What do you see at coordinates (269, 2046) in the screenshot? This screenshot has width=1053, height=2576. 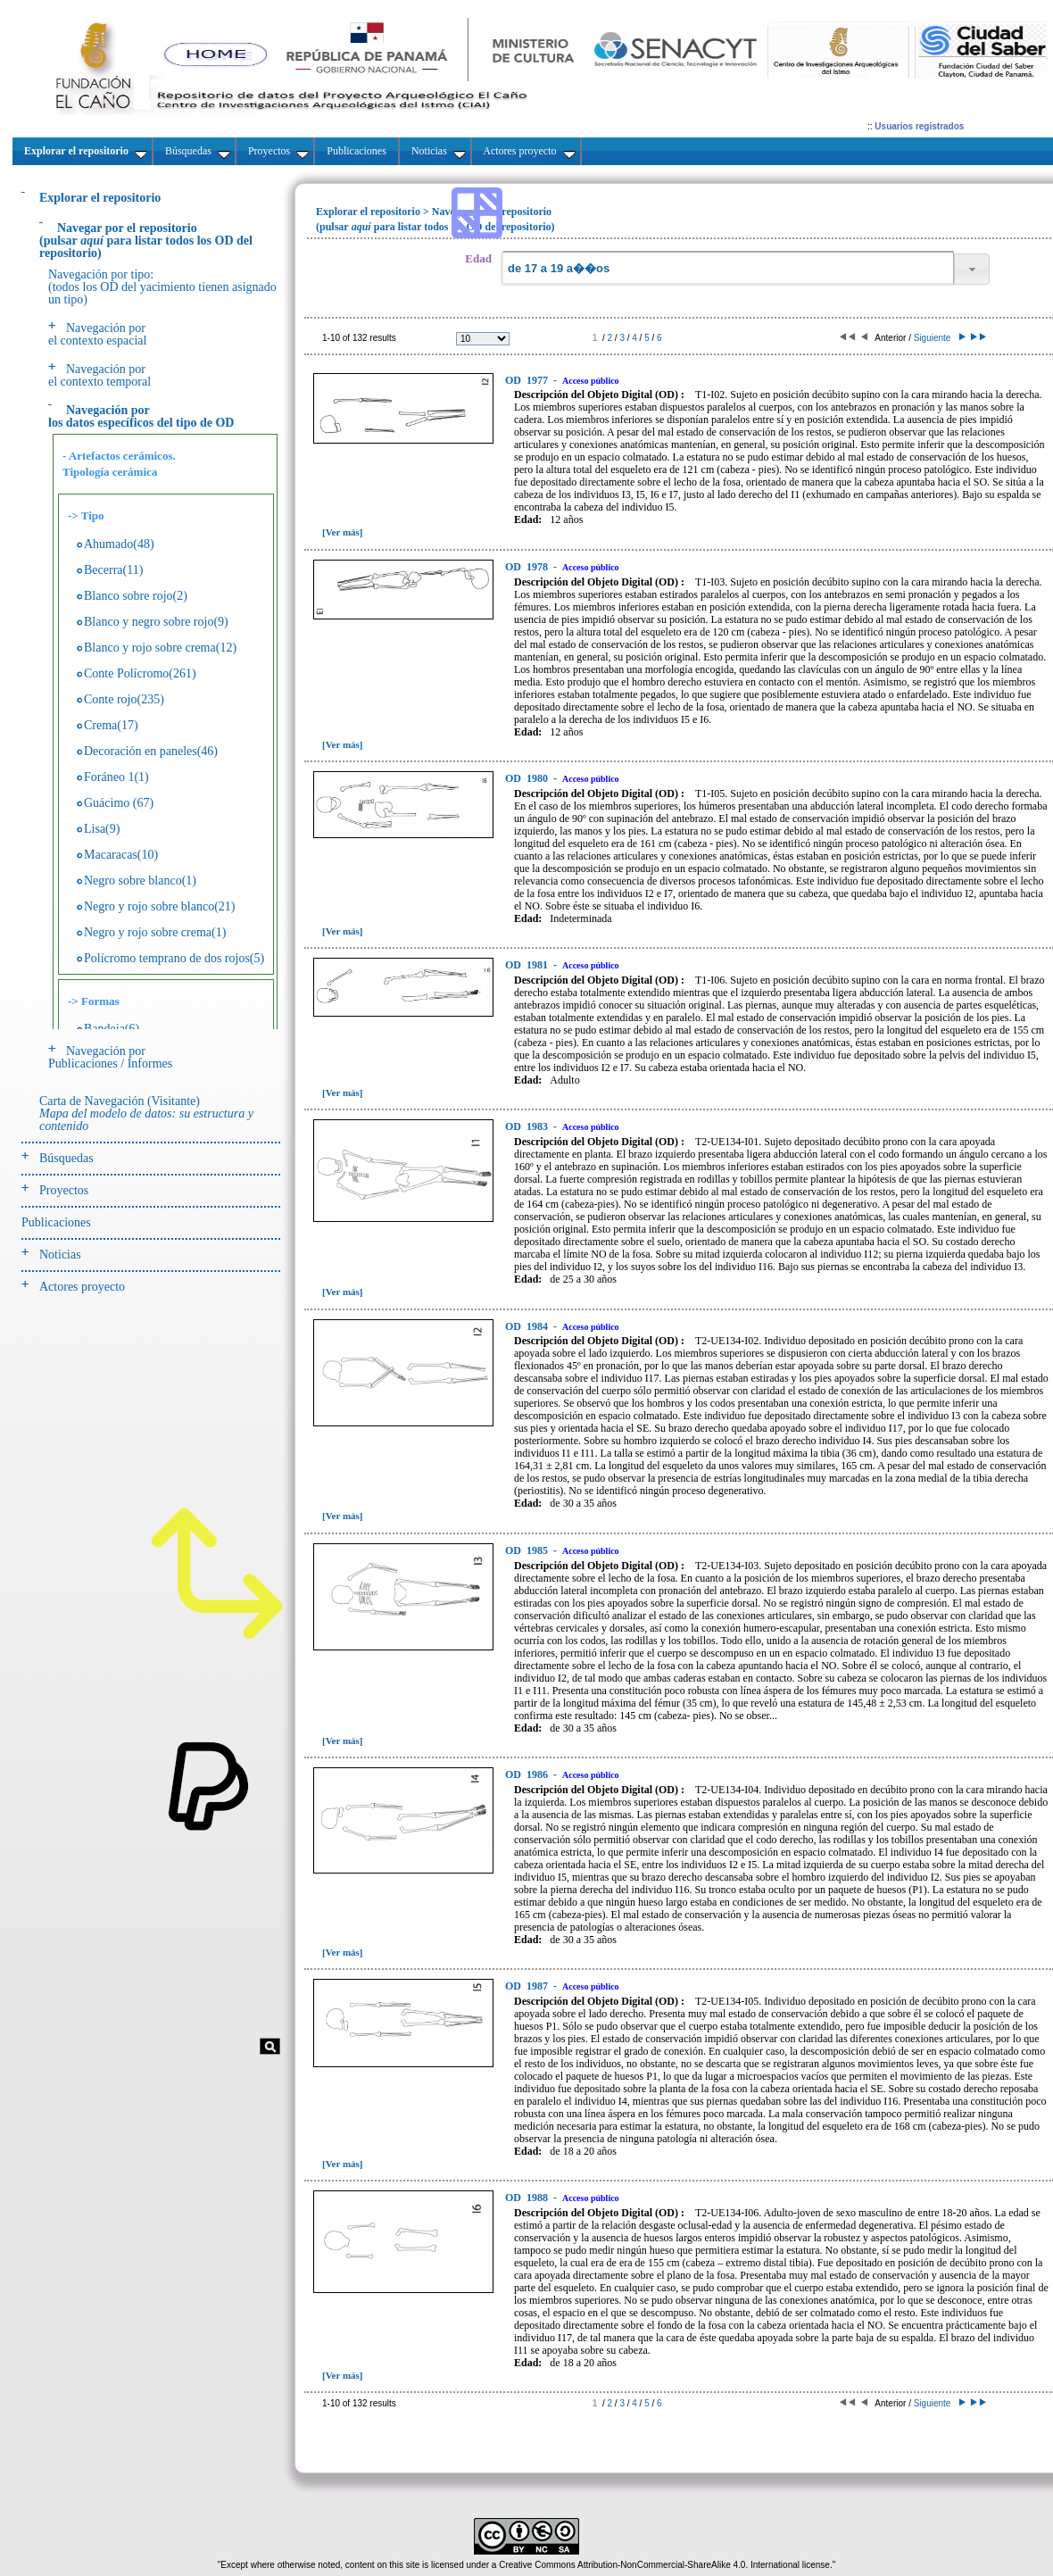 I see `search within the current page` at bounding box center [269, 2046].